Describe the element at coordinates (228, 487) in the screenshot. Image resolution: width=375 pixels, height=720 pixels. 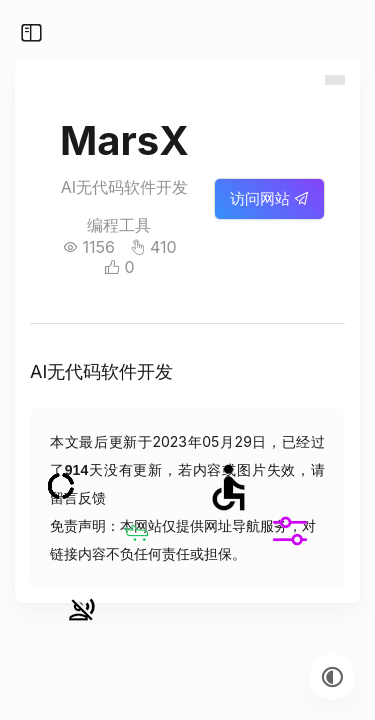
I see `indicates wheelchair accessibility` at that location.